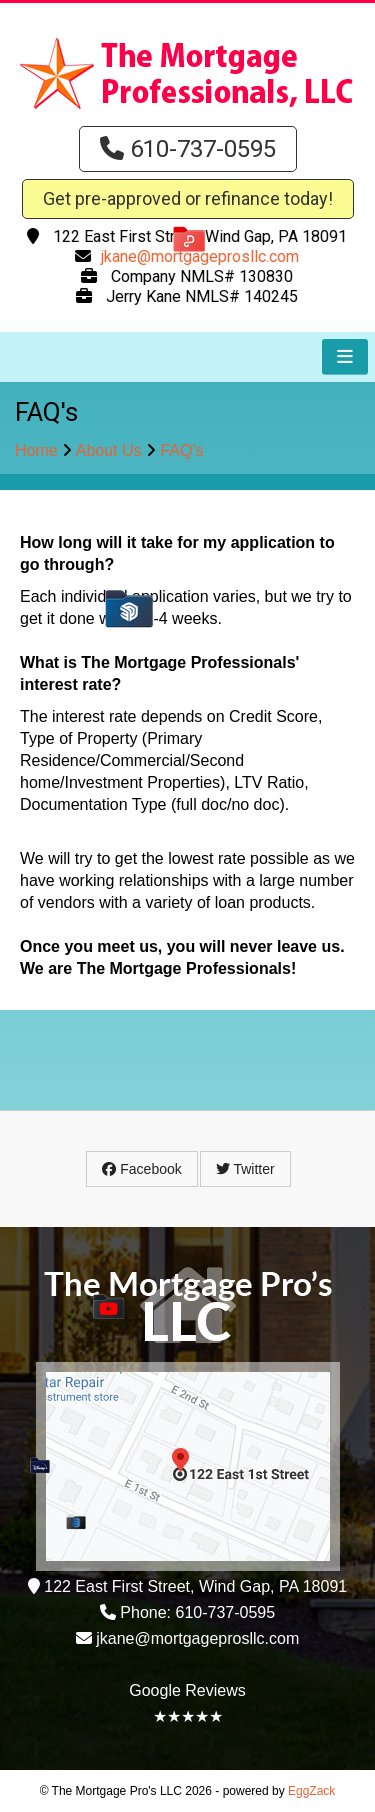 The height and width of the screenshot is (1812, 375). What do you see at coordinates (129, 610) in the screenshot?
I see `open sketchup project files folder` at bounding box center [129, 610].